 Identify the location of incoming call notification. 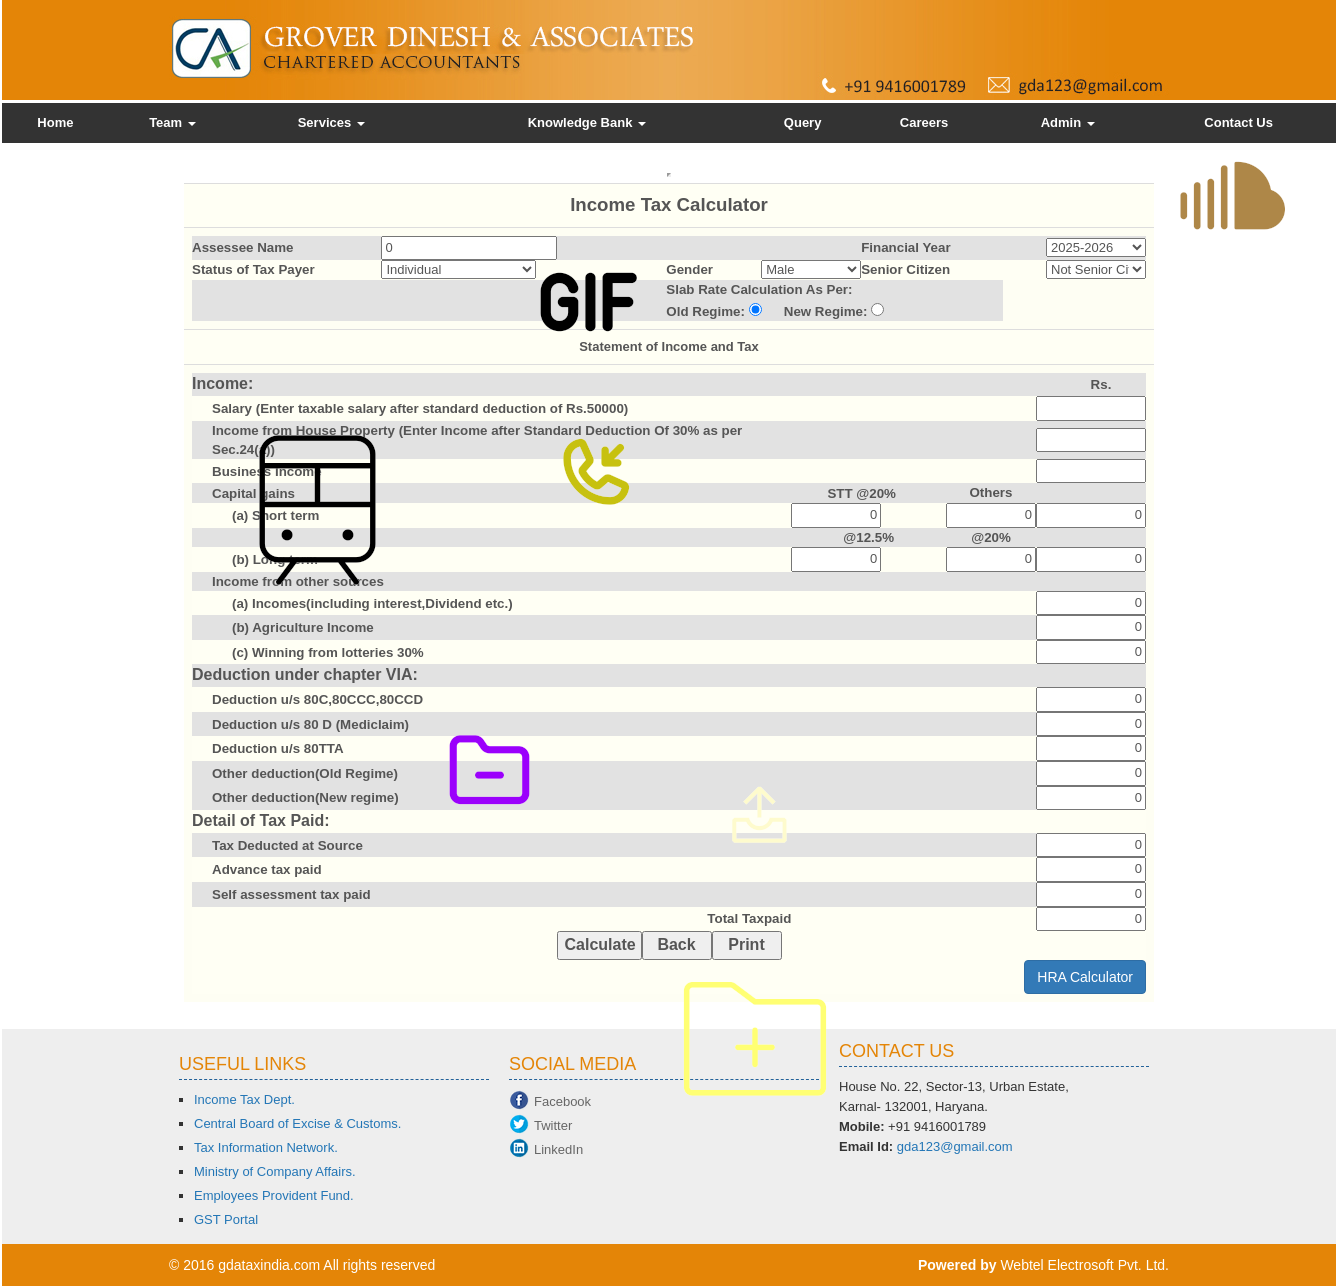
(597, 470).